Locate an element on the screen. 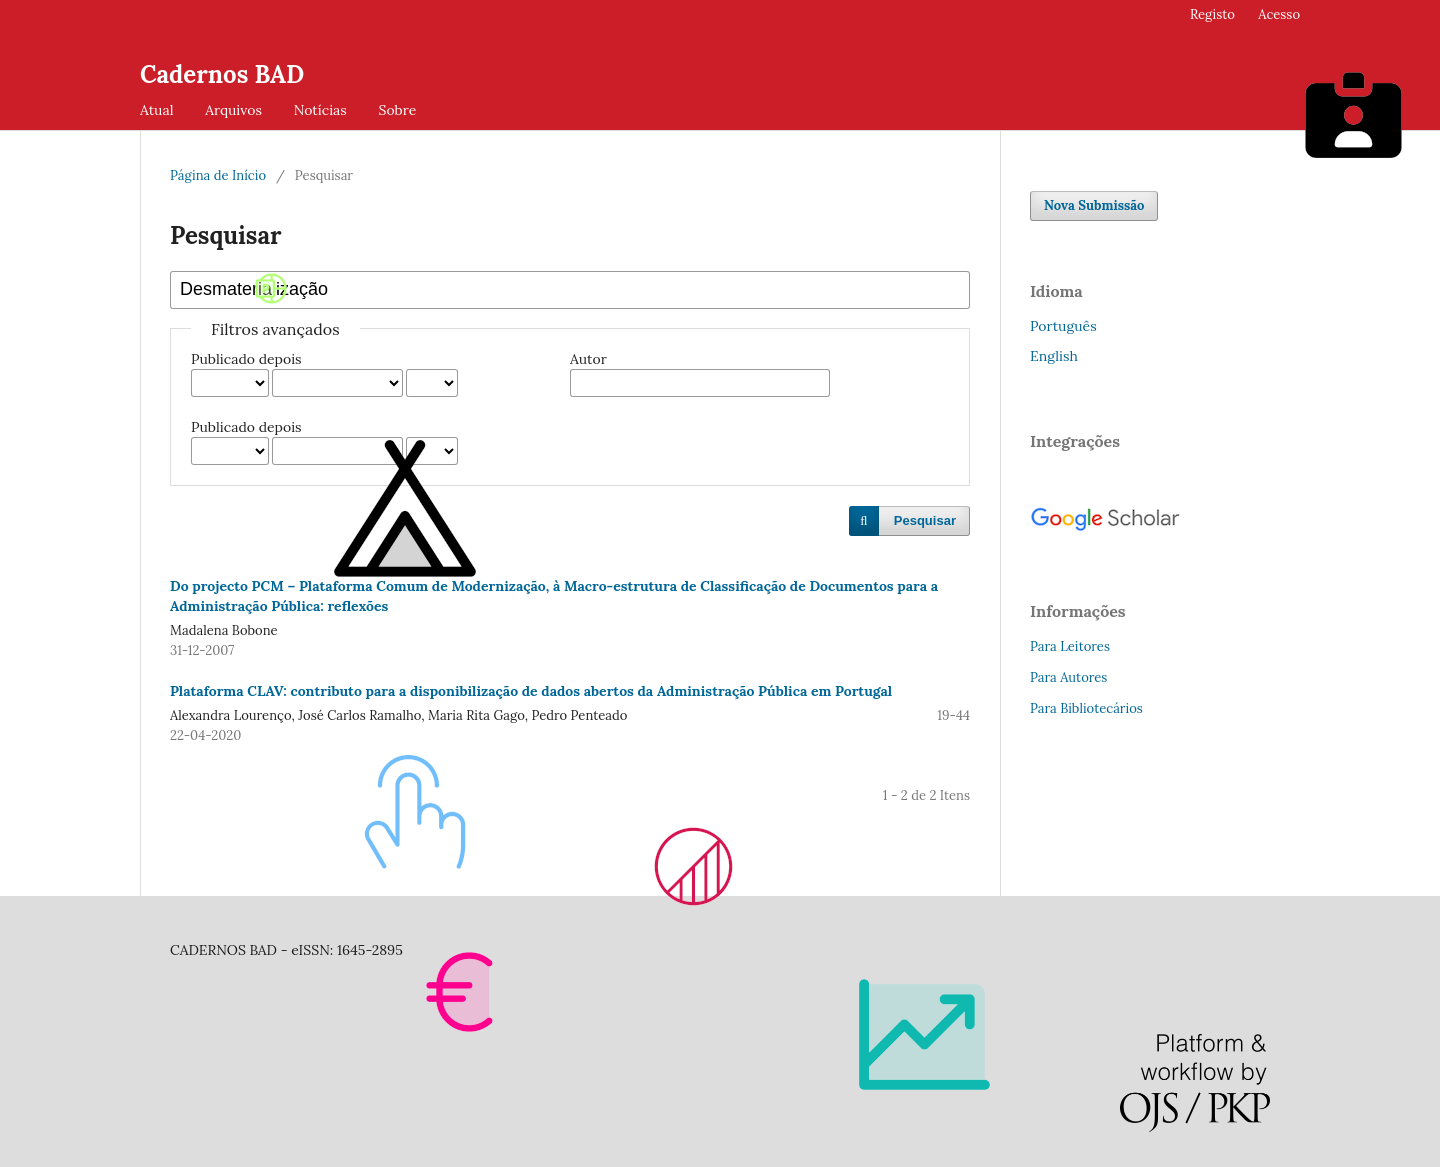 This screenshot has width=1440, height=1167. access camping or outdoor activity features is located at coordinates (405, 516).